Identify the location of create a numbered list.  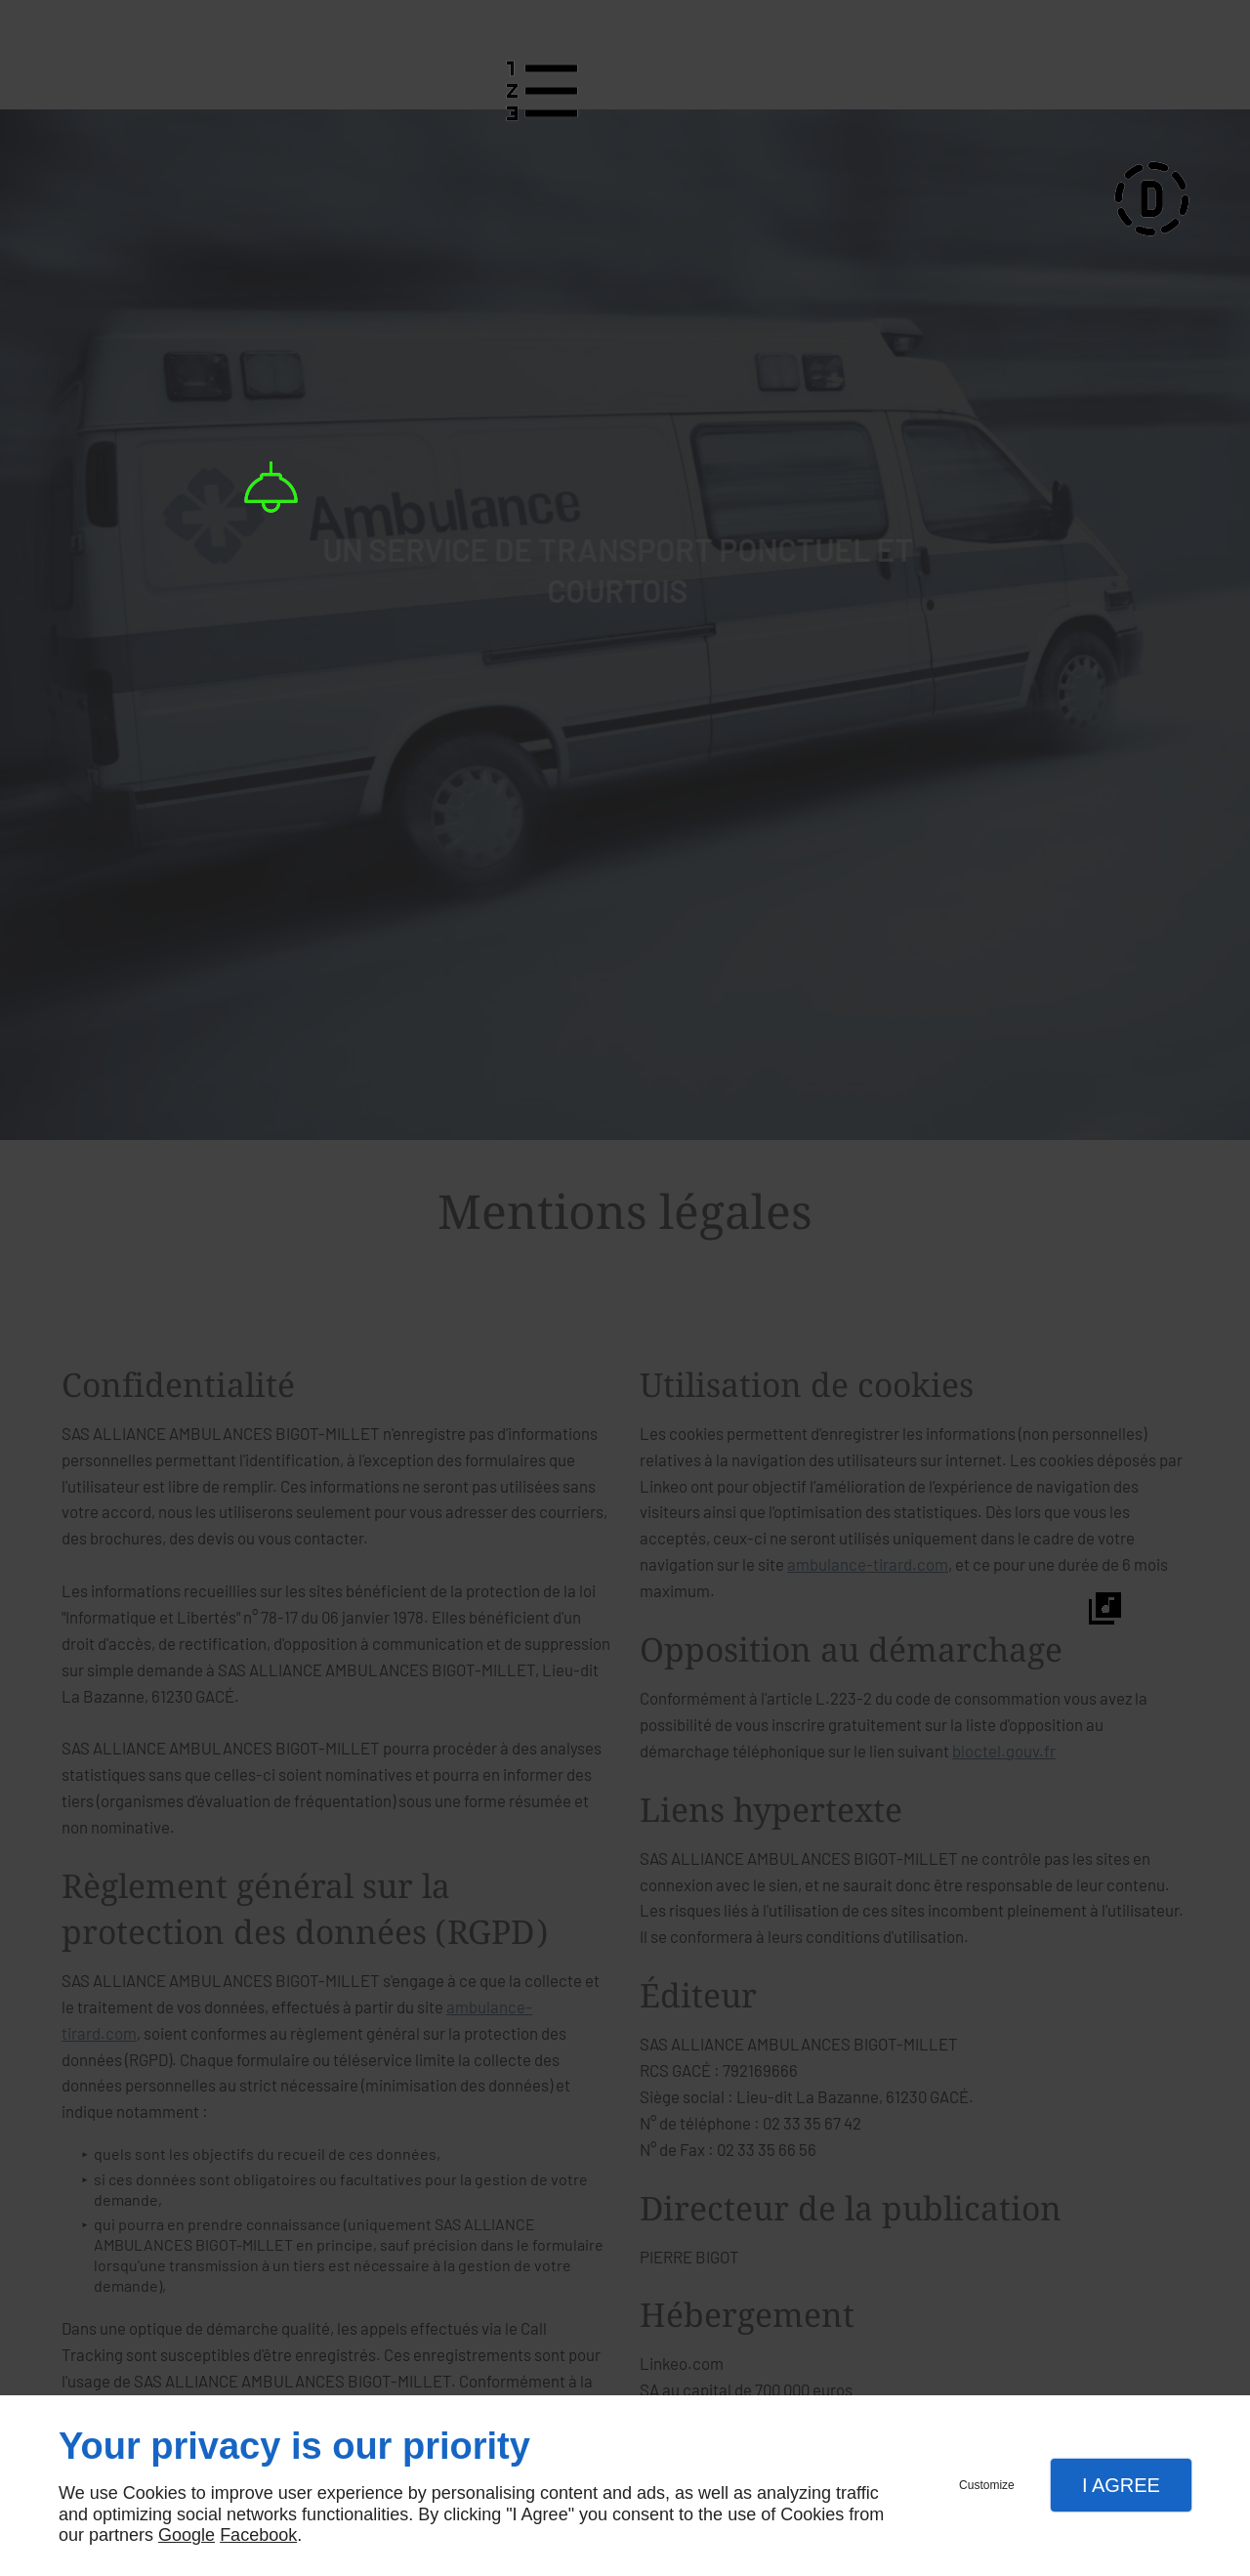
(544, 91).